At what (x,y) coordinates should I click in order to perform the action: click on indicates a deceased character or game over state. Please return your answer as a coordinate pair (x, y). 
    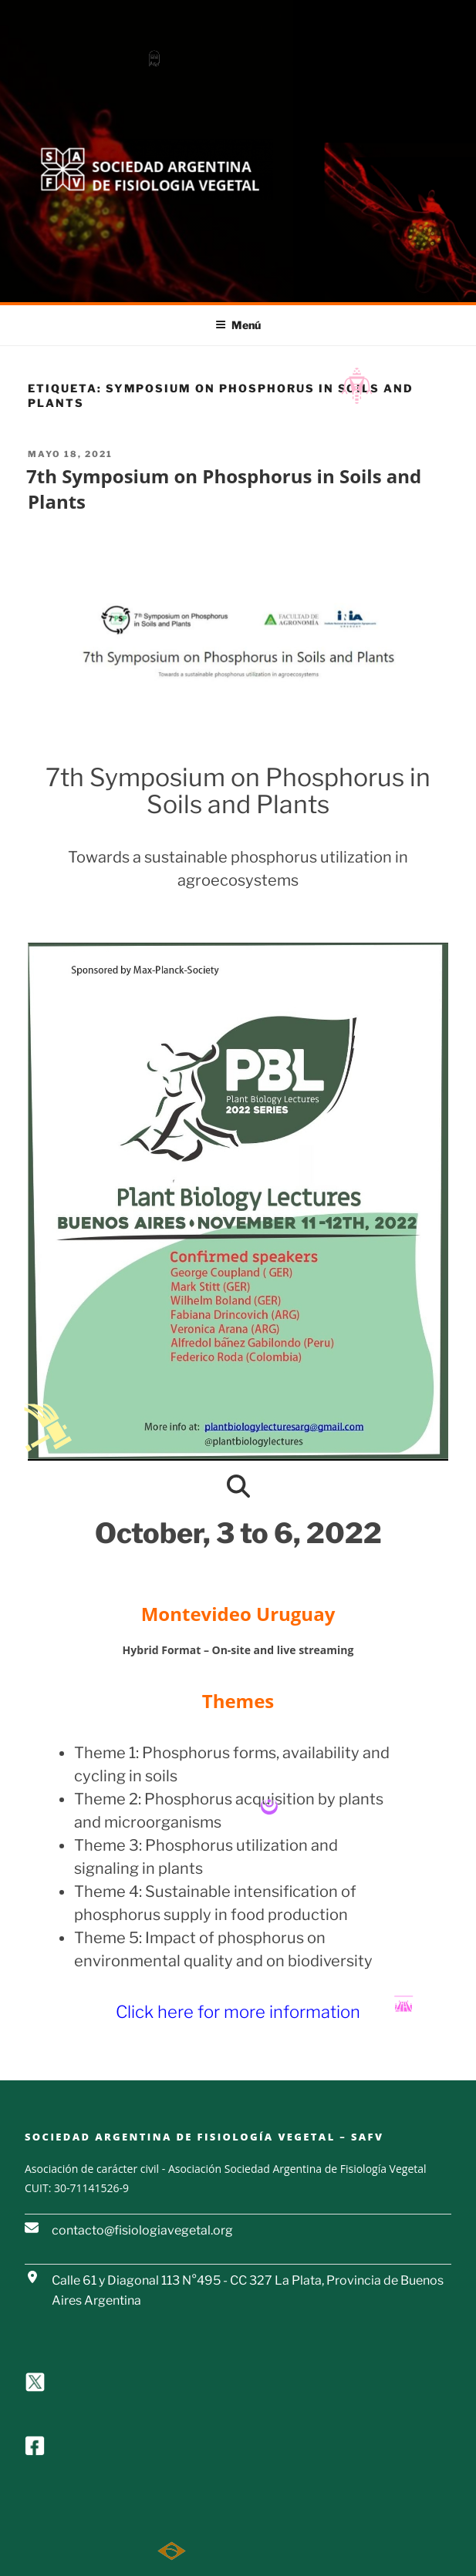
    Looking at the image, I should click on (154, 59).